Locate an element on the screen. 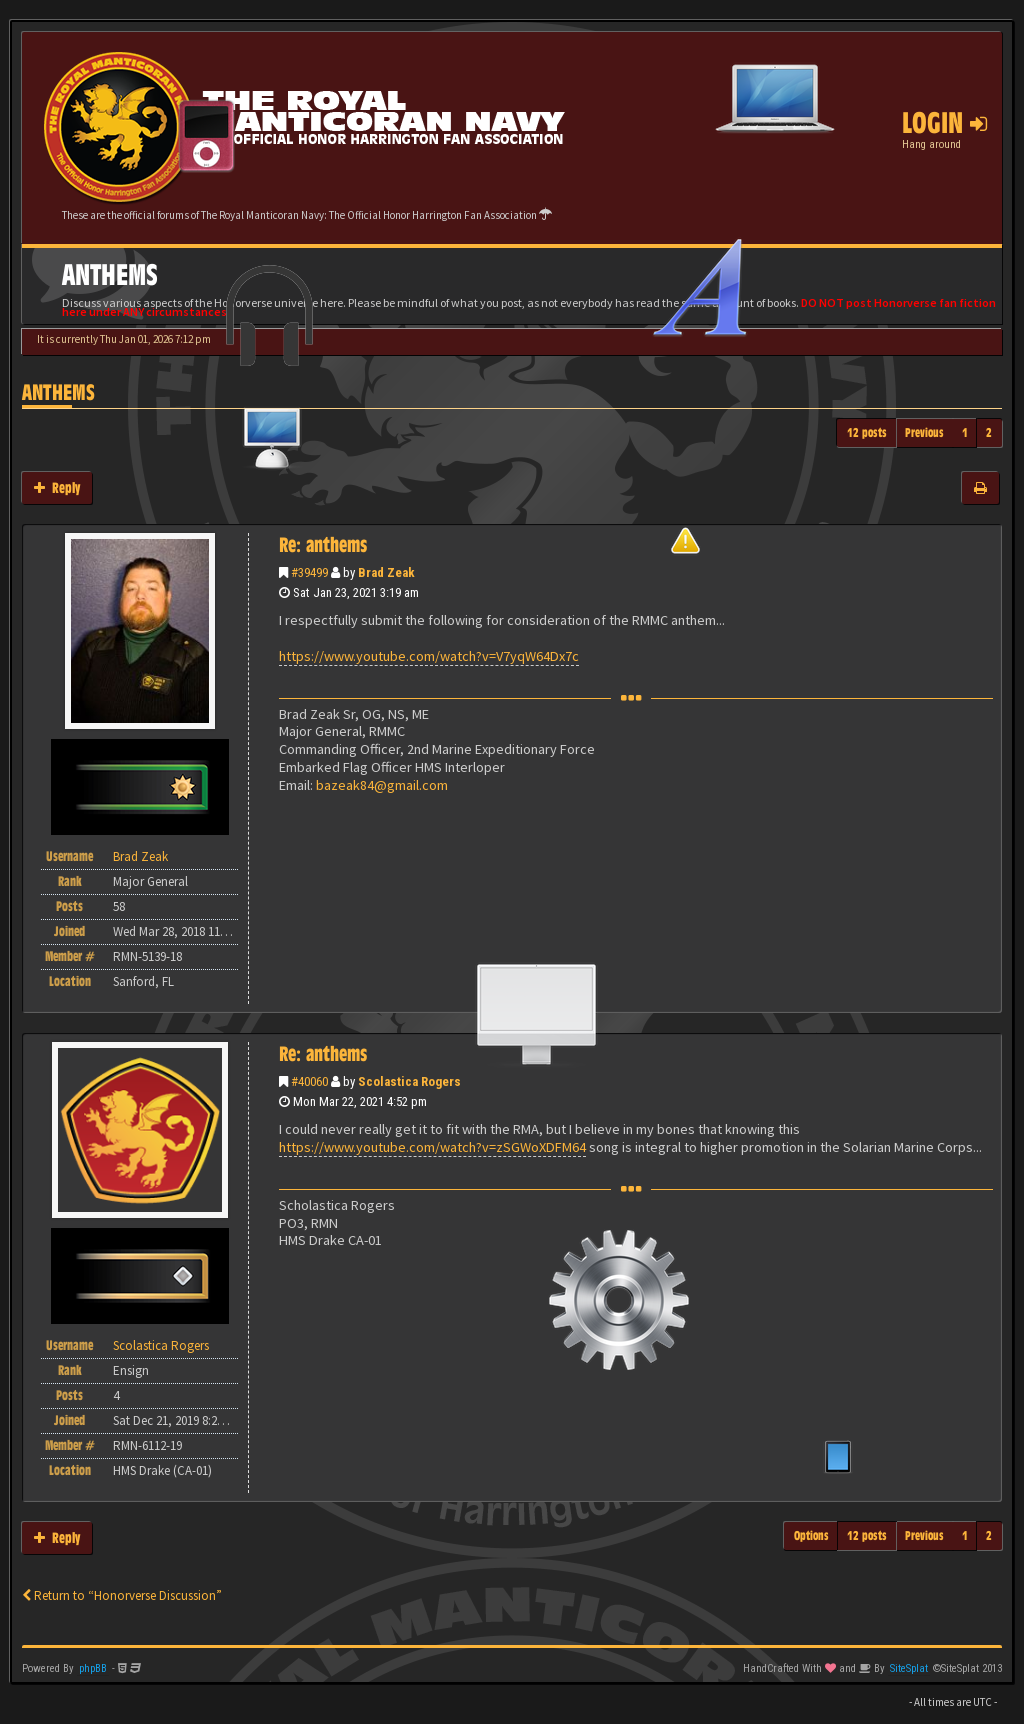  access font library or text styles is located at coordinates (699, 289).